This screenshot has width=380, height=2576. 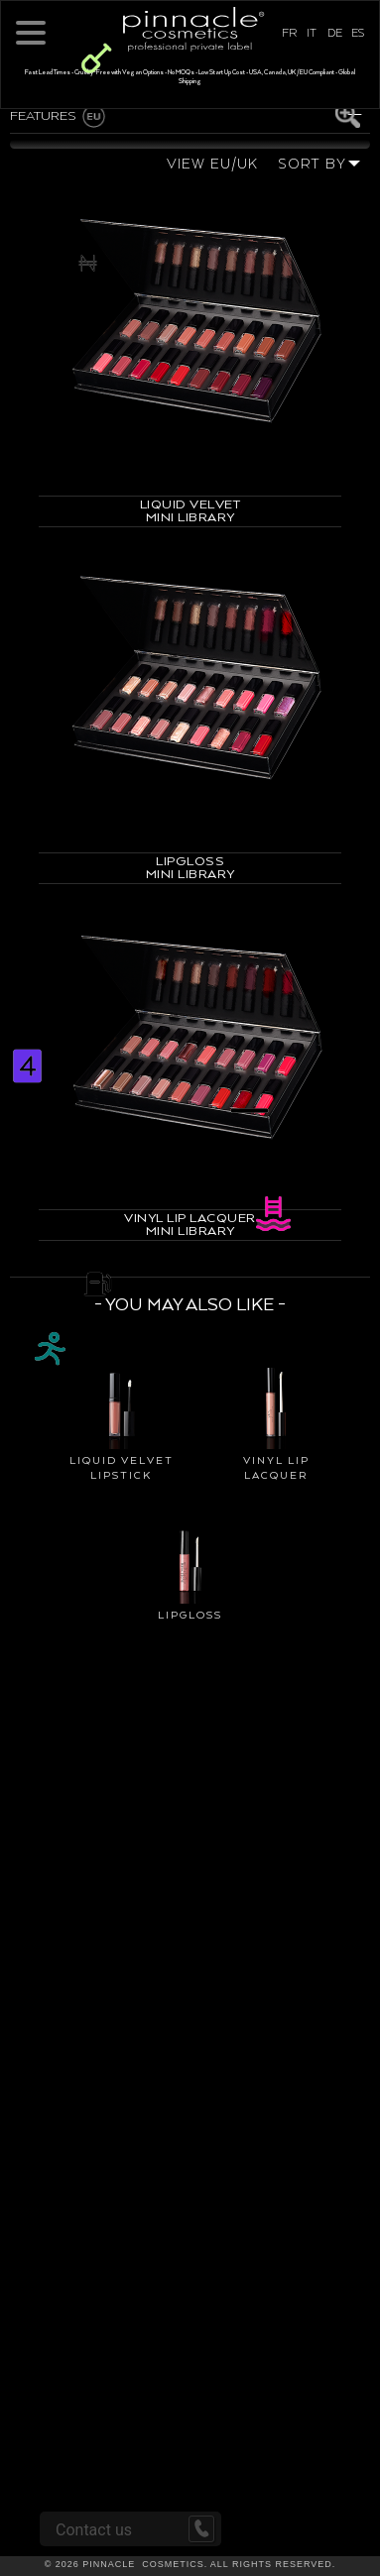 I want to click on access gardening or landscaping tools, so click(x=97, y=57).